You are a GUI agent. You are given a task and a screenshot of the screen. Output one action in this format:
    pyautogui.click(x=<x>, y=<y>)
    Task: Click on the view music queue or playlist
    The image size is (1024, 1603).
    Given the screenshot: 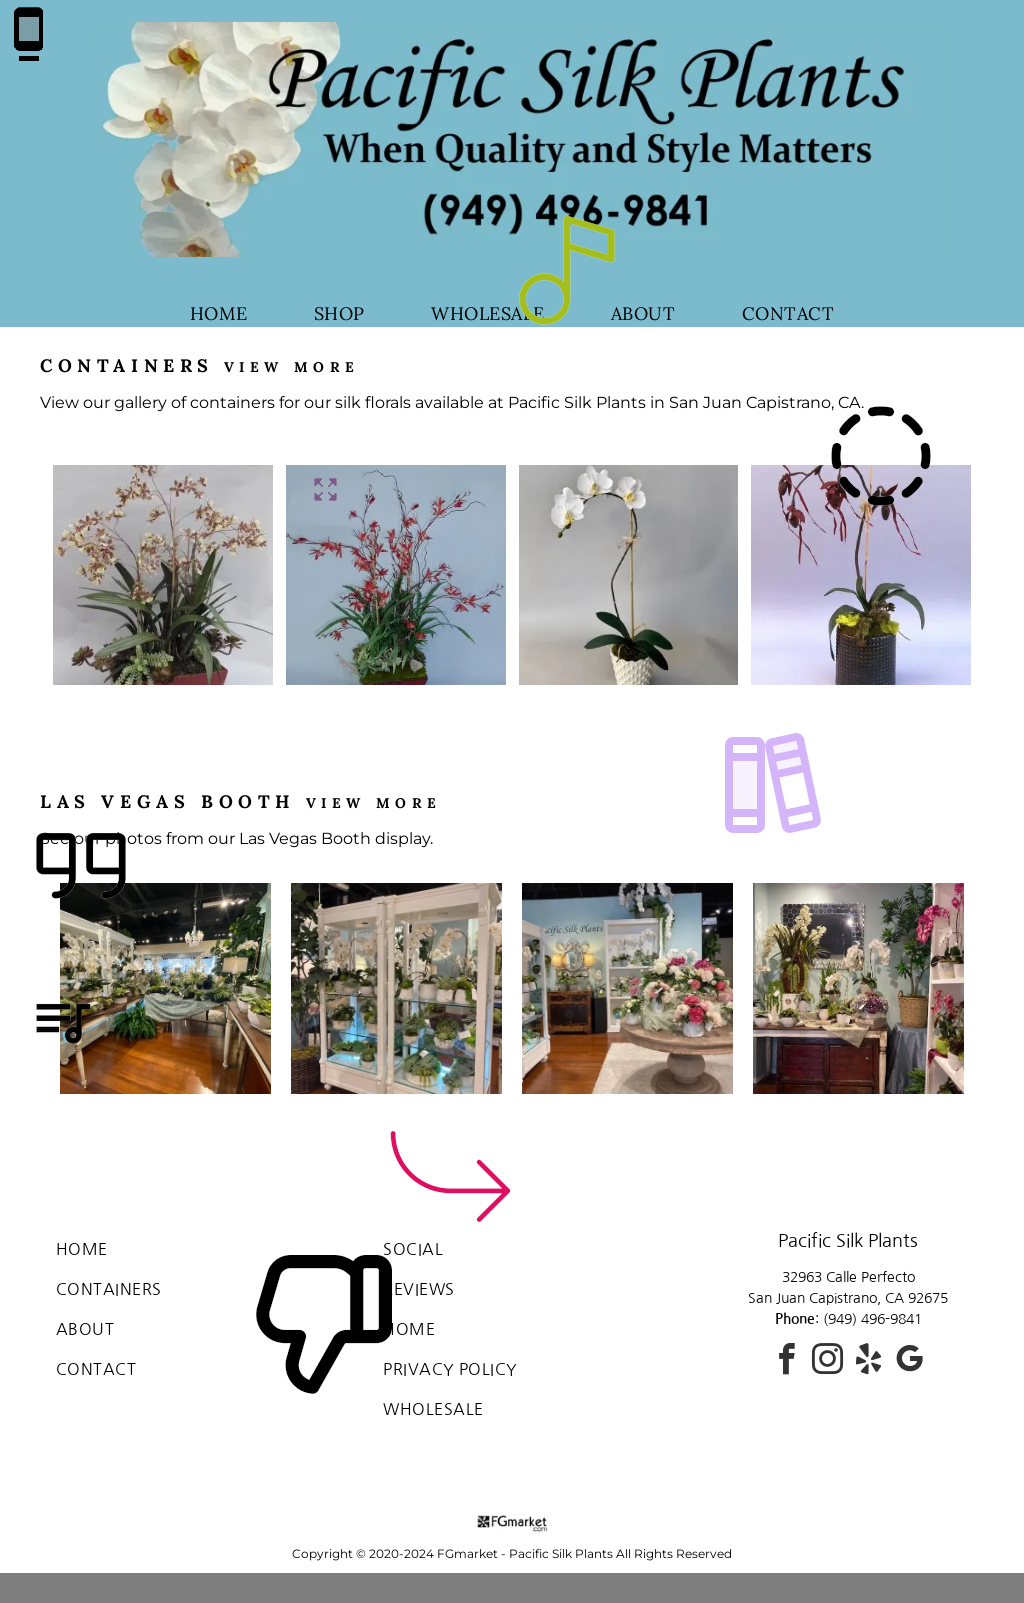 What is the action you would take?
    pyautogui.click(x=62, y=1021)
    